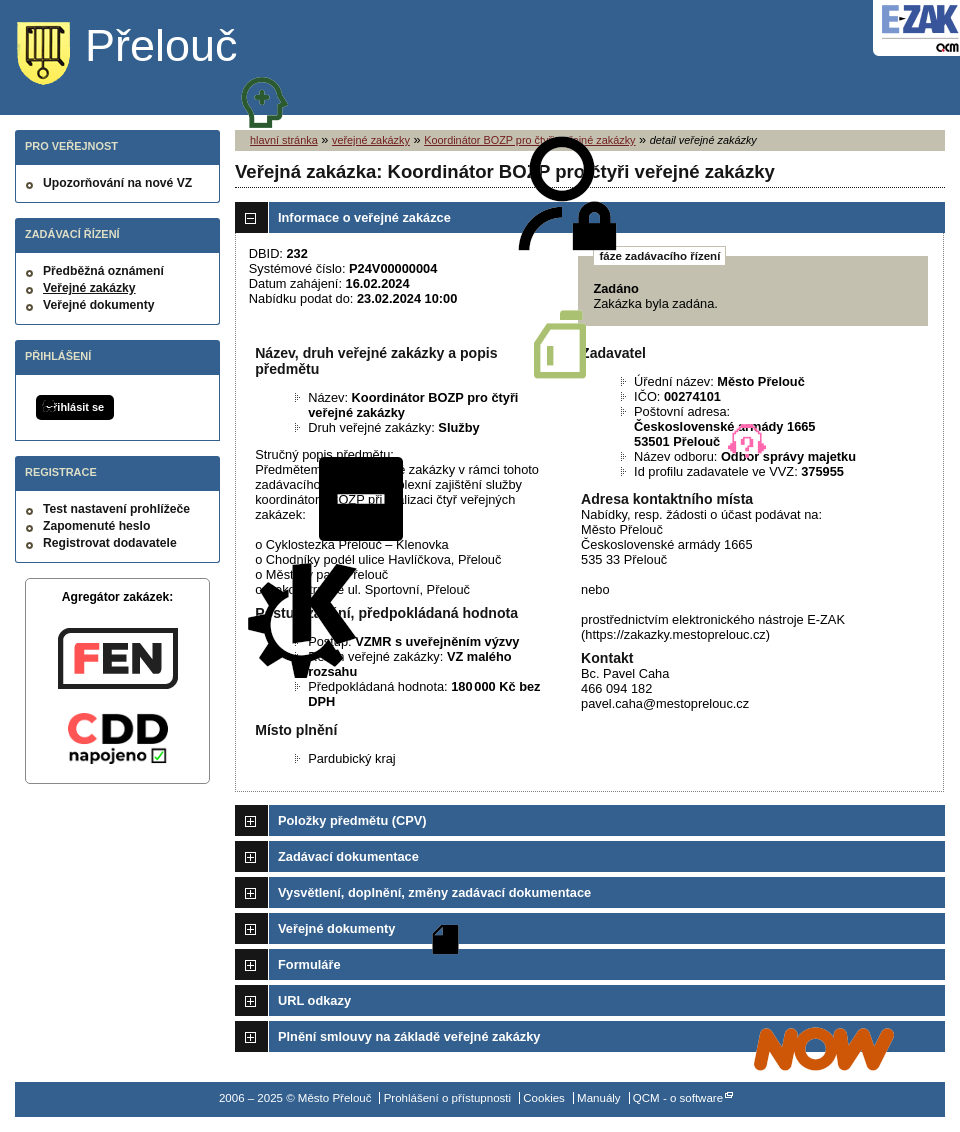 The image size is (960, 1132). What do you see at coordinates (445, 939) in the screenshot?
I see `view or open a document` at bounding box center [445, 939].